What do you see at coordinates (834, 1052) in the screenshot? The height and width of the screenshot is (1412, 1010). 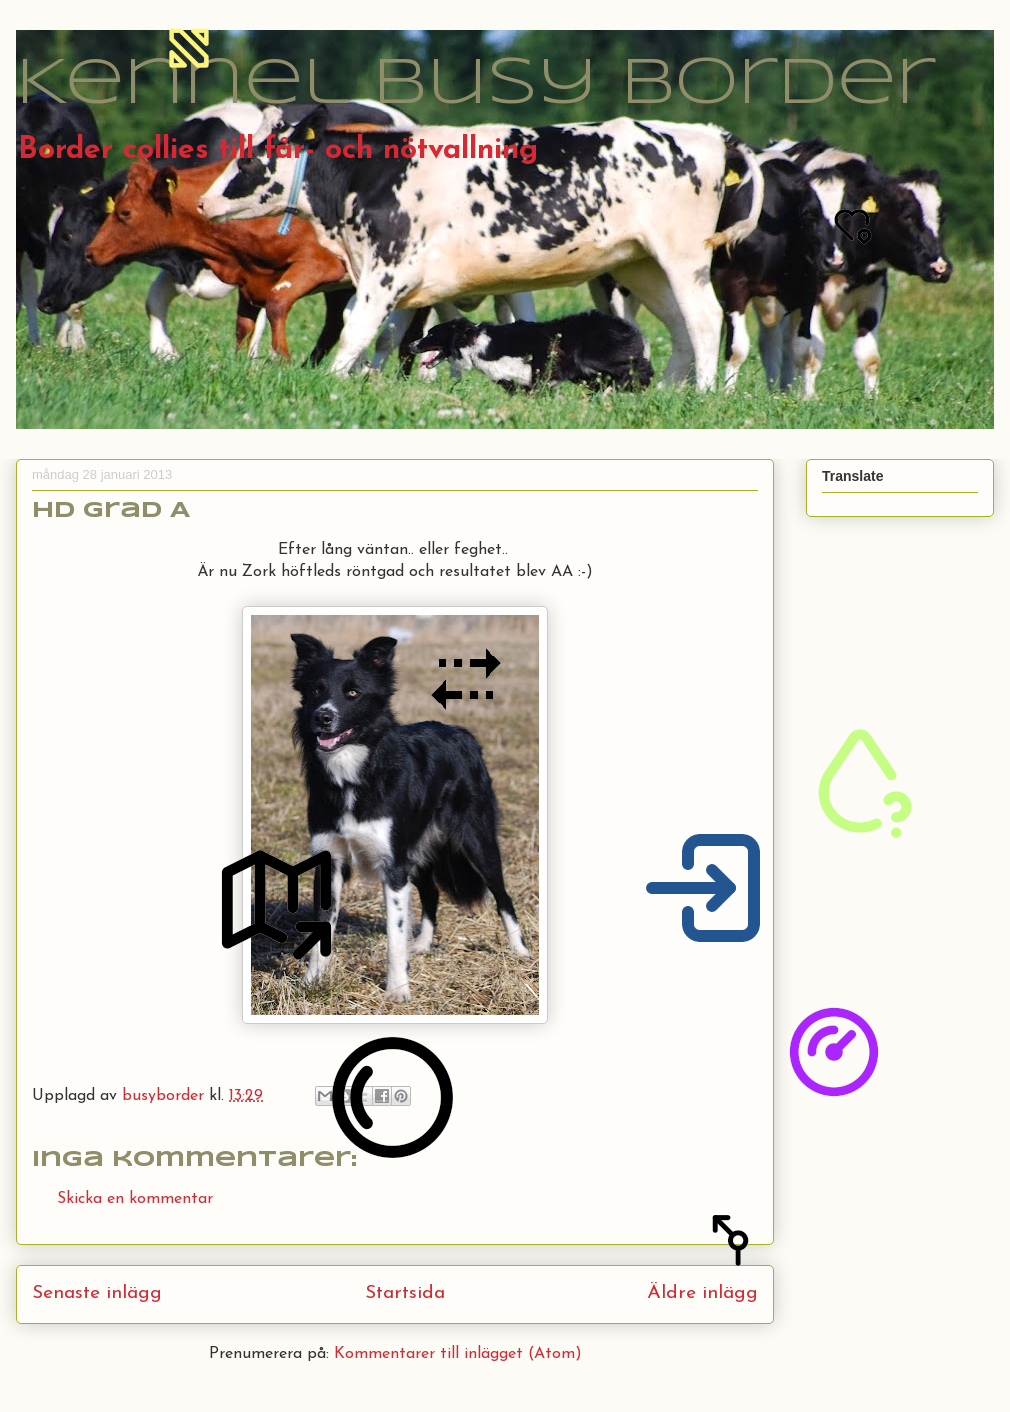 I see `view performance metrics or speed` at bounding box center [834, 1052].